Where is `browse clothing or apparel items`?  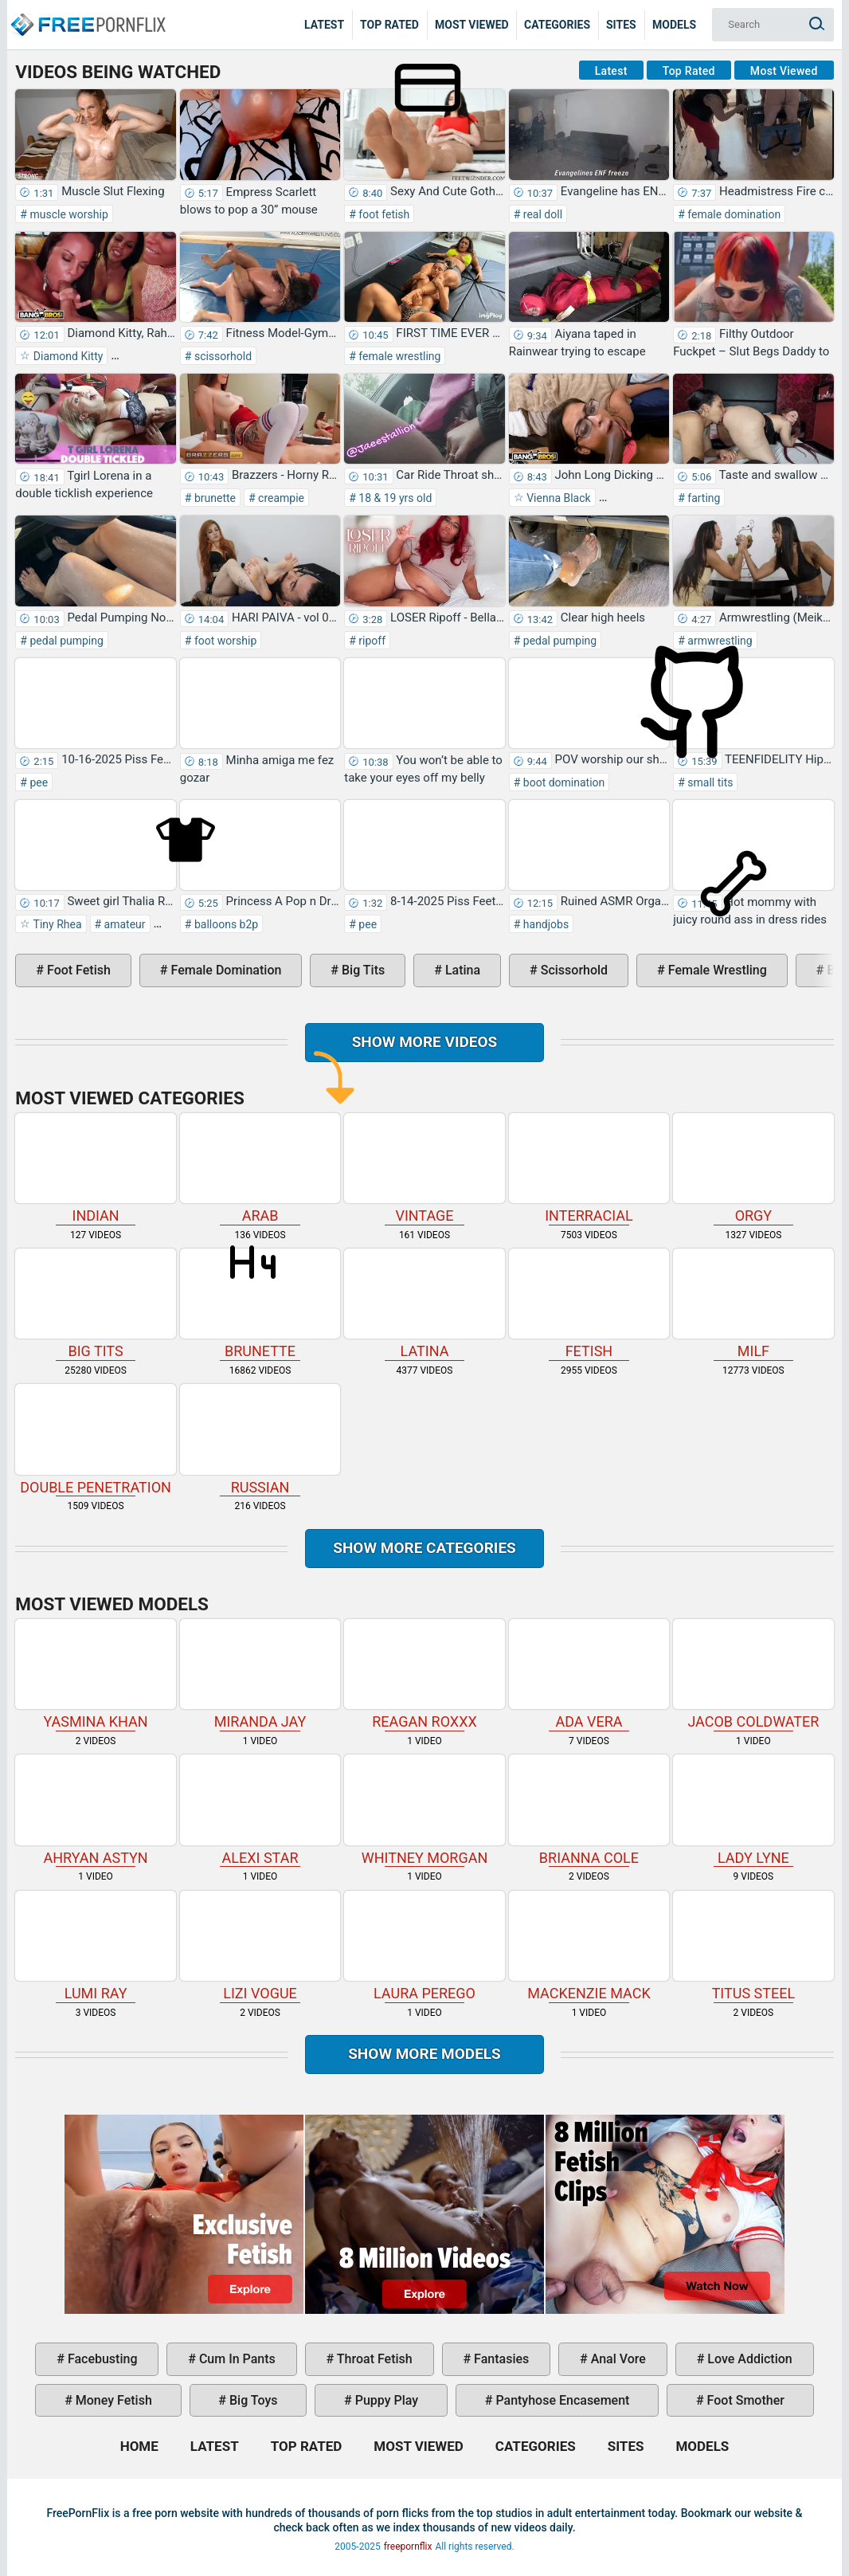 browse clothing or apparel items is located at coordinates (186, 840).